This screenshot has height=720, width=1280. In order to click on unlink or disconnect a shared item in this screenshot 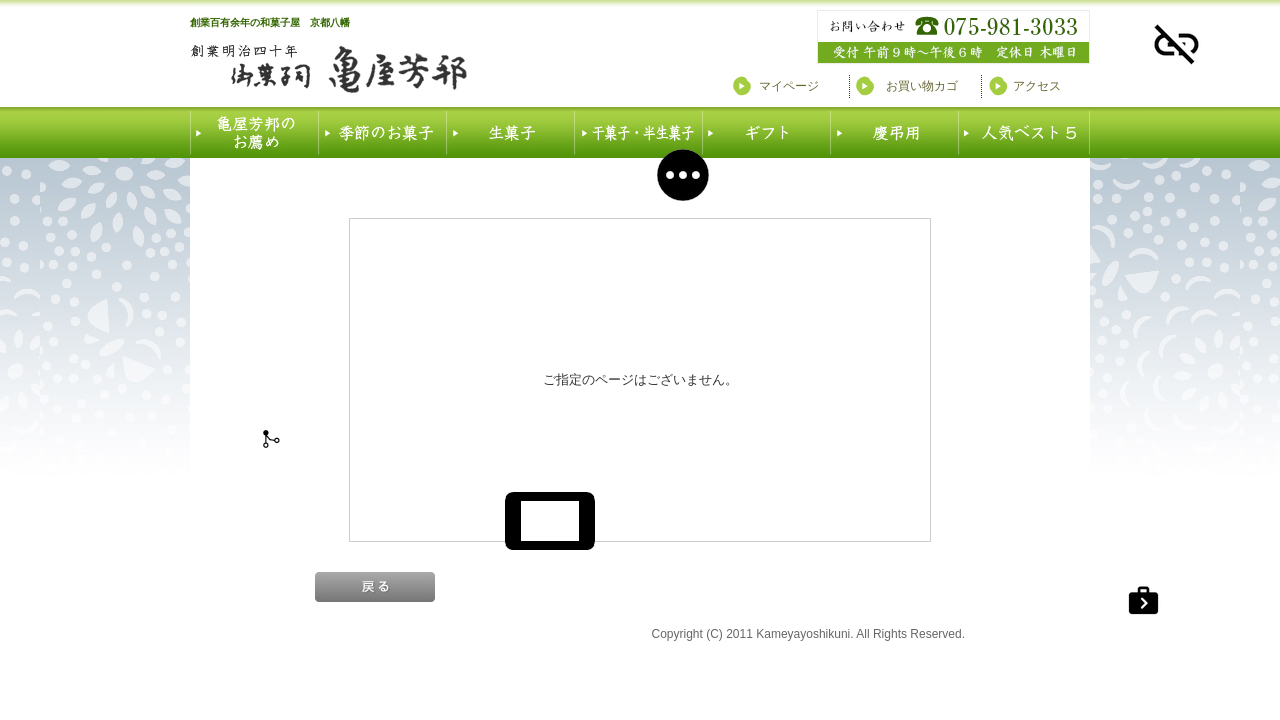, I will do `click(1176, 44)`.